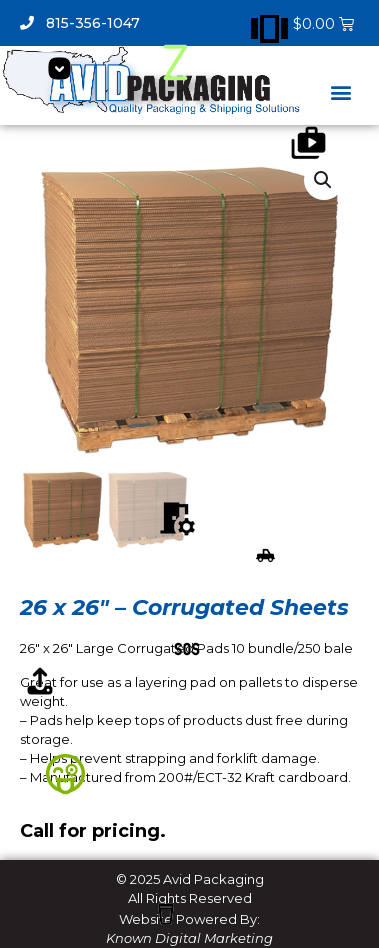 The height and width of the screenshot is (948, 379). I want to click on alphabetical sorting option for letter Z, so click(175, 62).